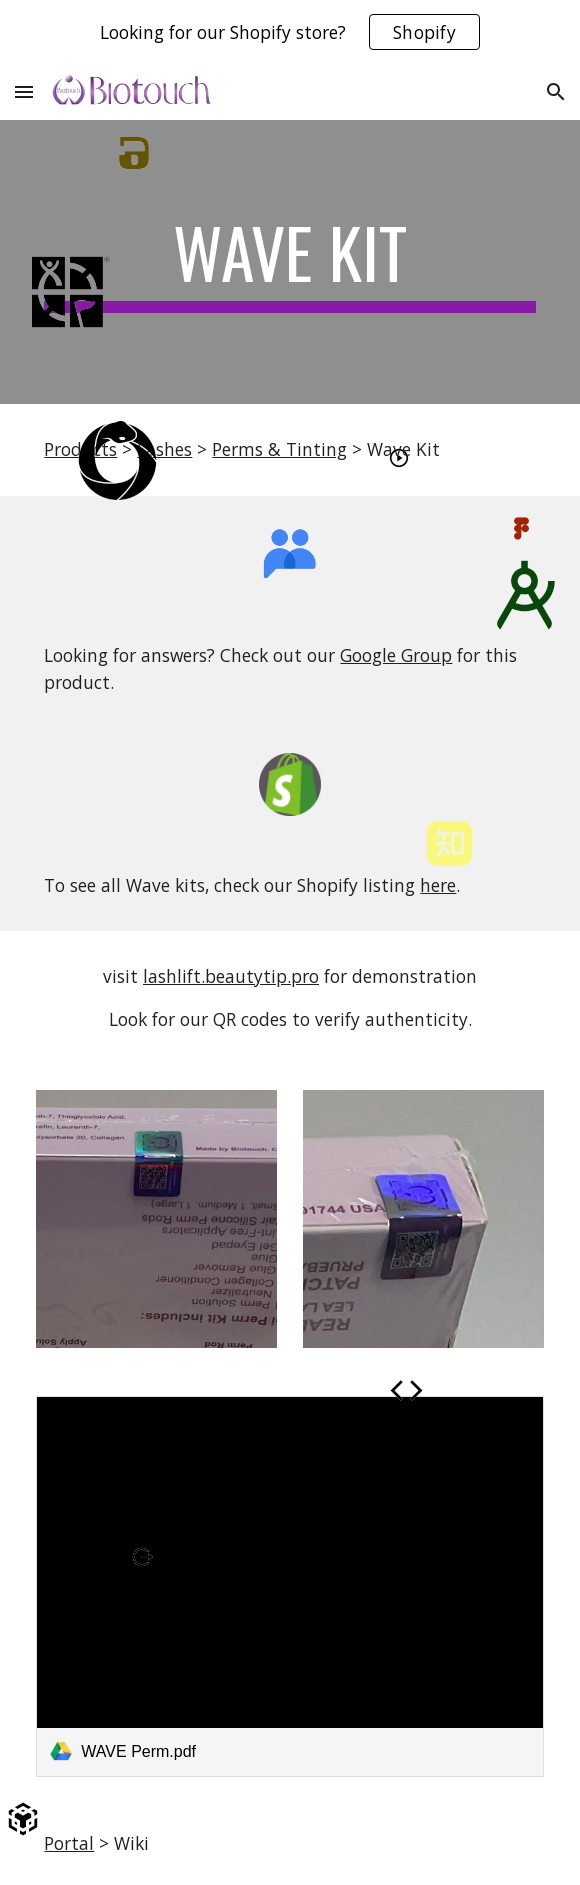 The height and width of the screenshot is (1885, 580). Describe the element at coordinates (142, 1557) in the screenshot. I see `log out of your account` at that location.